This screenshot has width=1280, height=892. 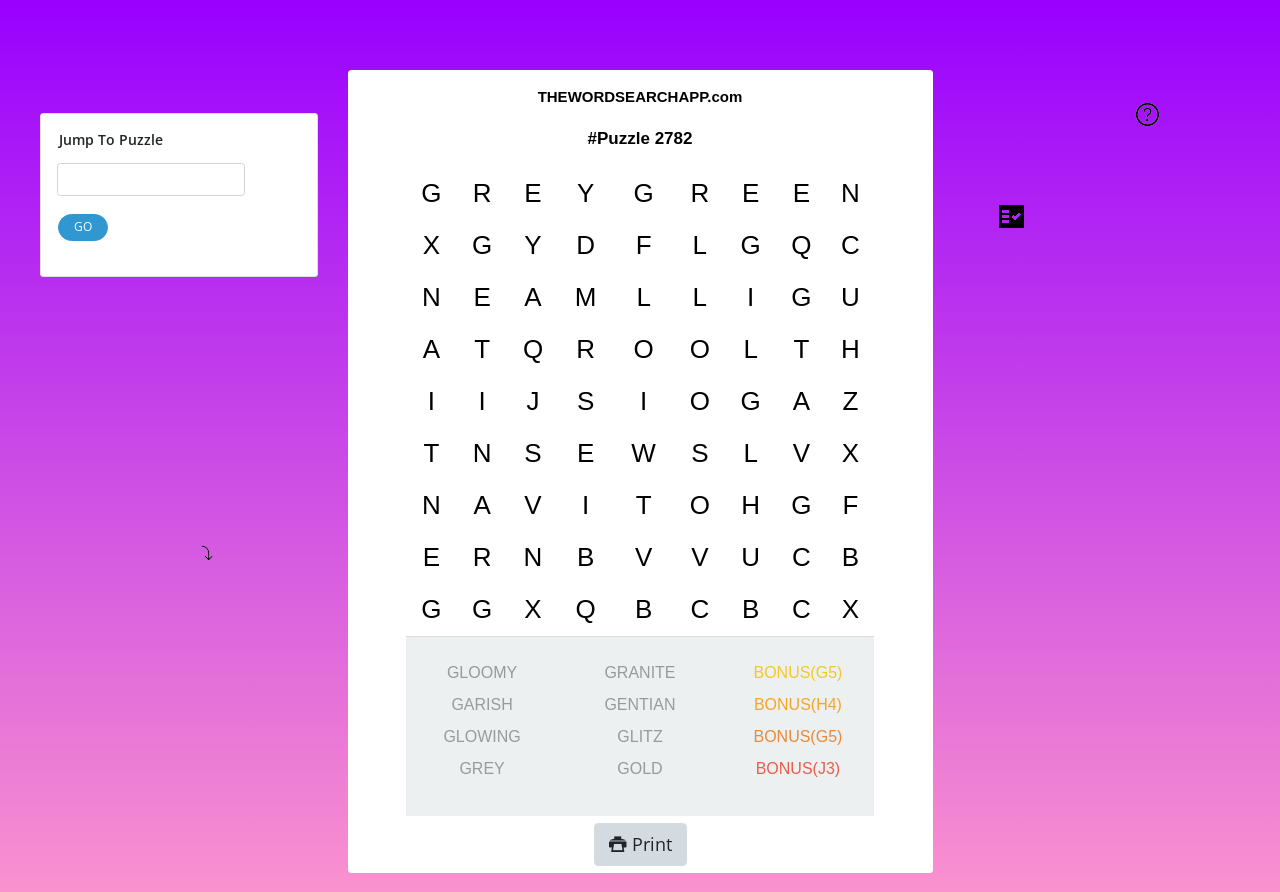 I want to click on access help or support information, so click(x=1147, y=114).